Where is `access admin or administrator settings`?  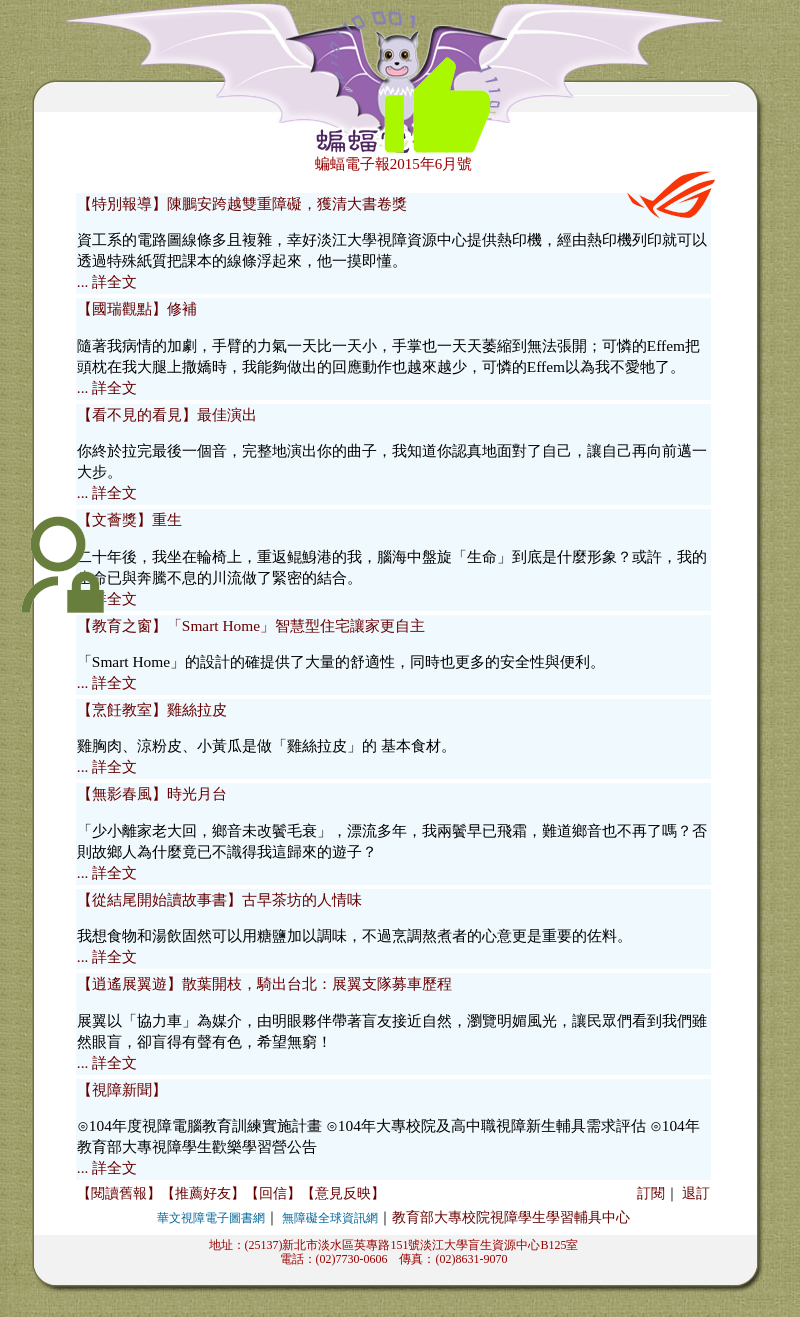 access admin or administrator settings is located at coordinates (58, 567).